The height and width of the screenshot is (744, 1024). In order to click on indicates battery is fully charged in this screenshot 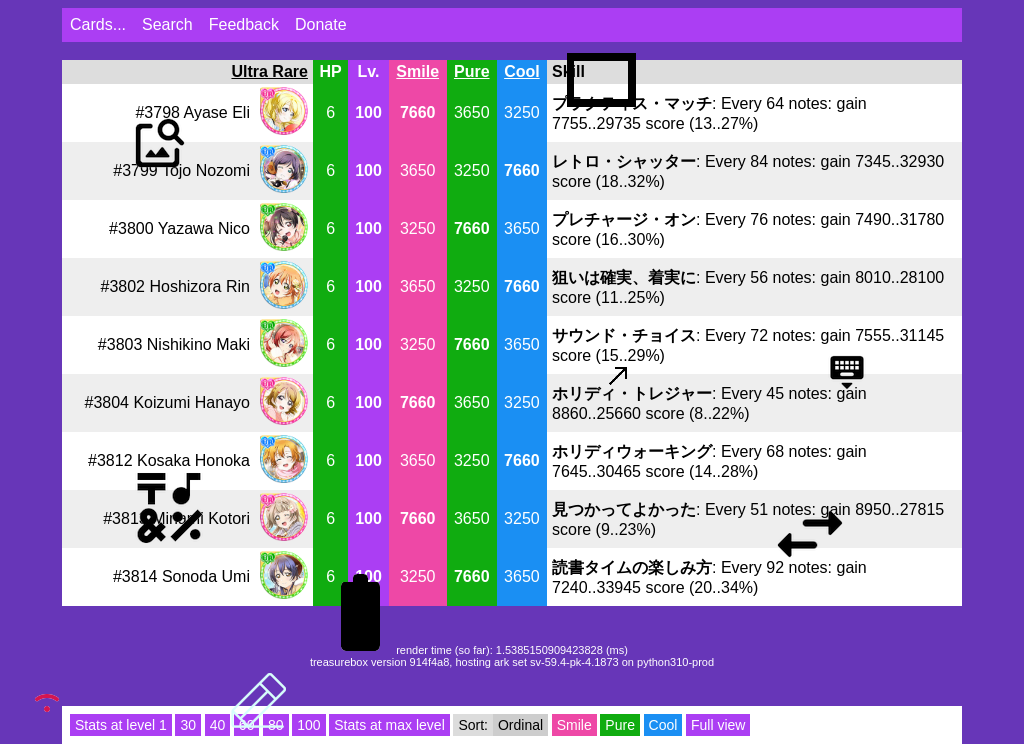, I will do `click(360, 612)`.